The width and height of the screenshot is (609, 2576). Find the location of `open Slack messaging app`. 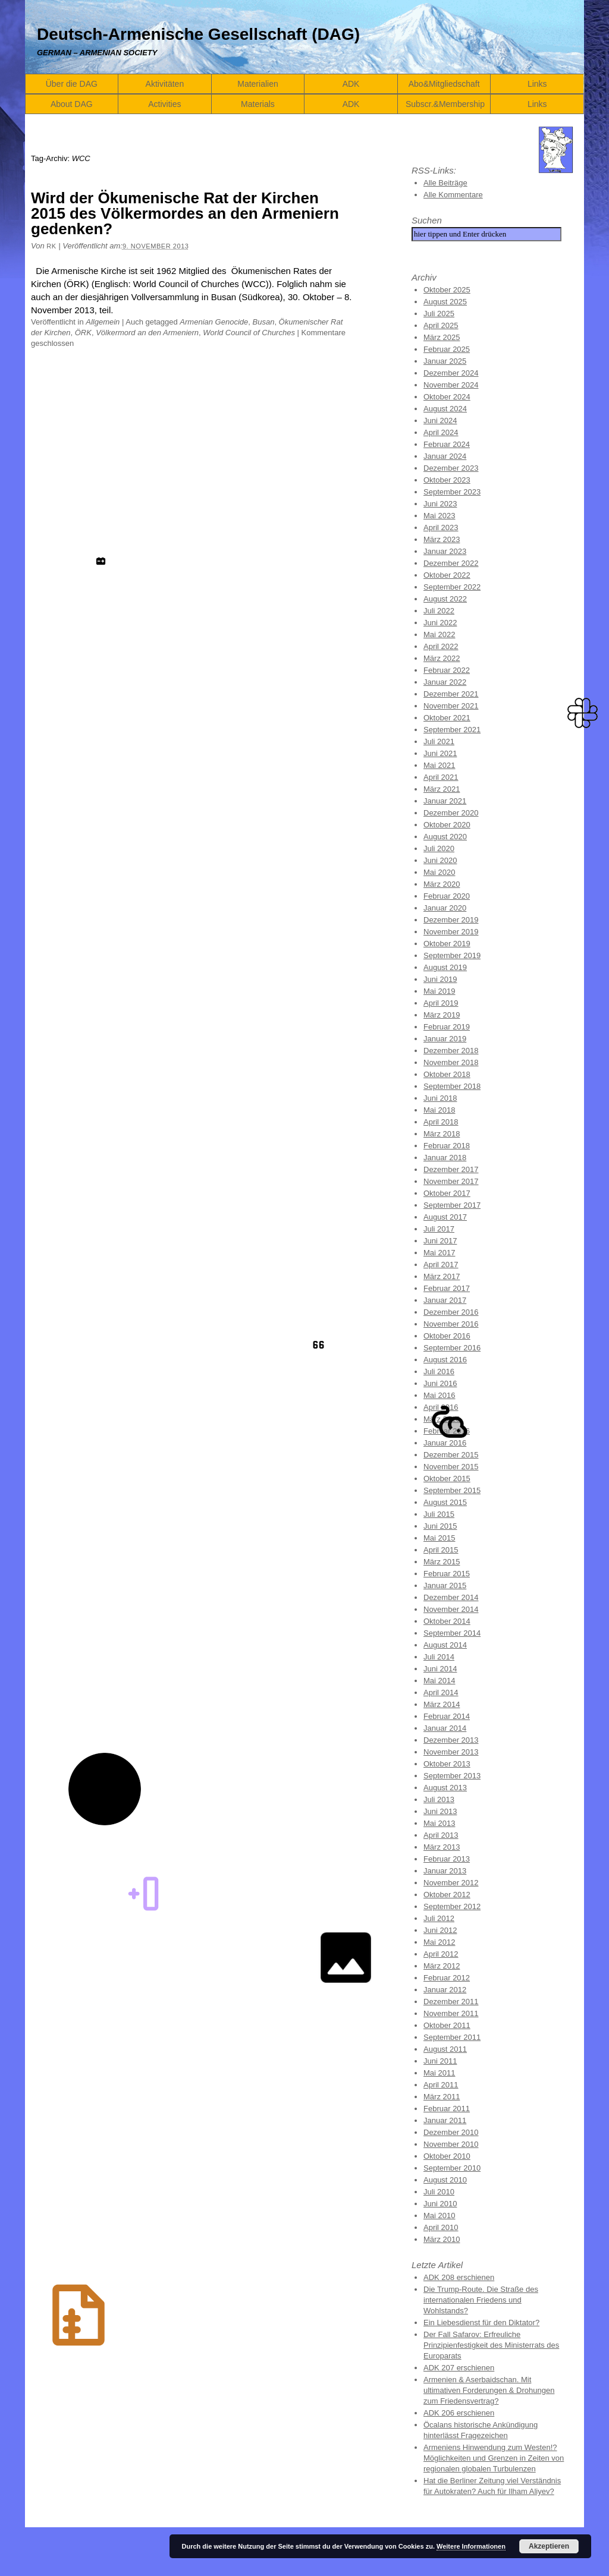

open Slack messaging app is located at coordinates (582, 713).